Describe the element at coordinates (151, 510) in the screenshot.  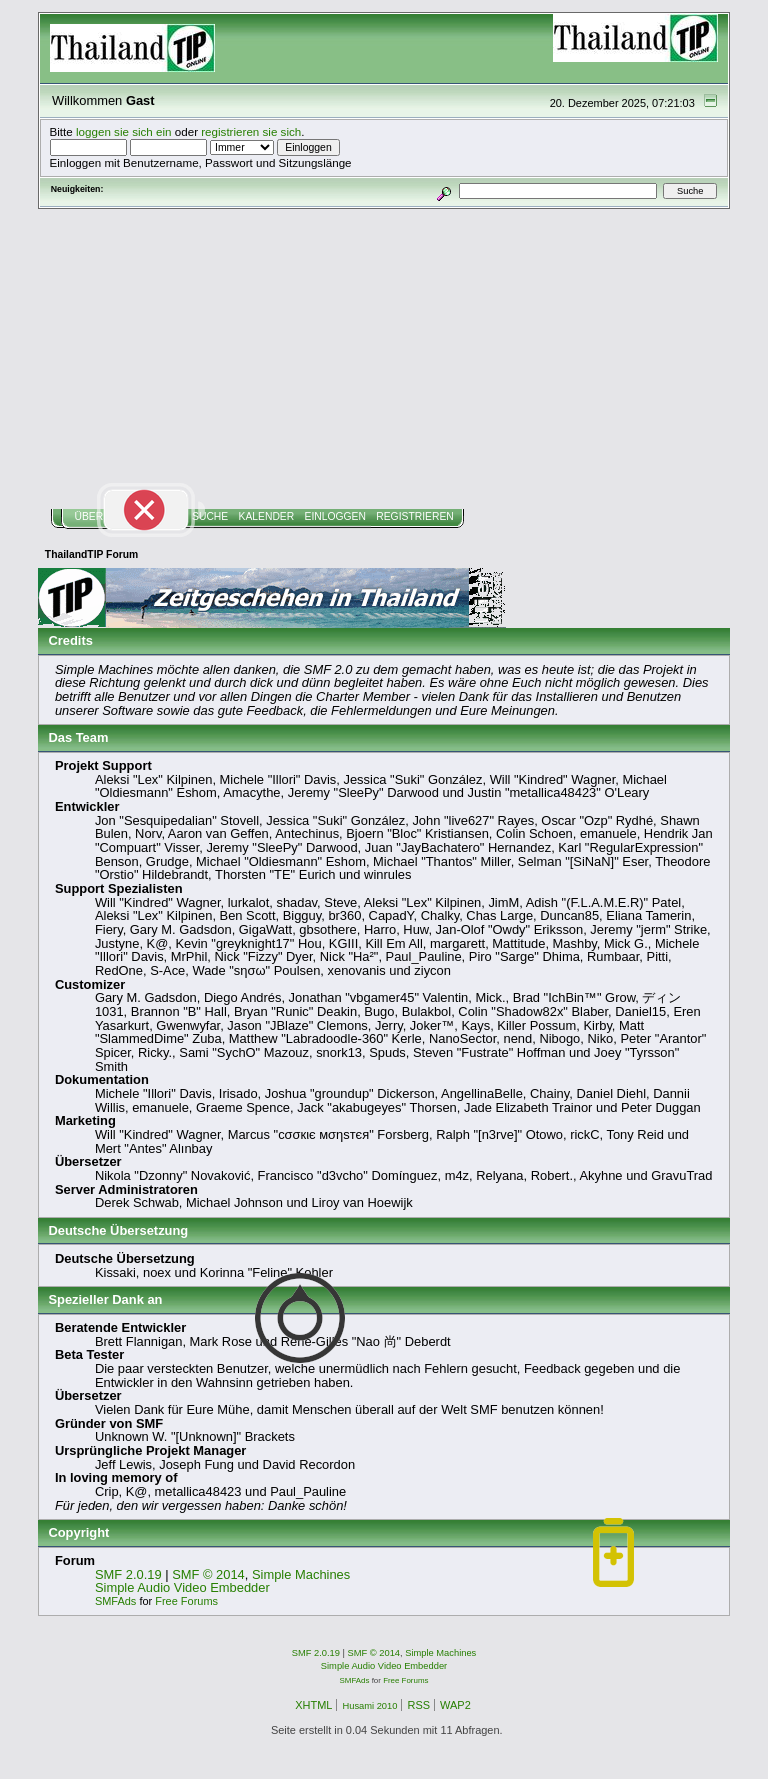
I see `indicates battery not detected or missing` at that location.